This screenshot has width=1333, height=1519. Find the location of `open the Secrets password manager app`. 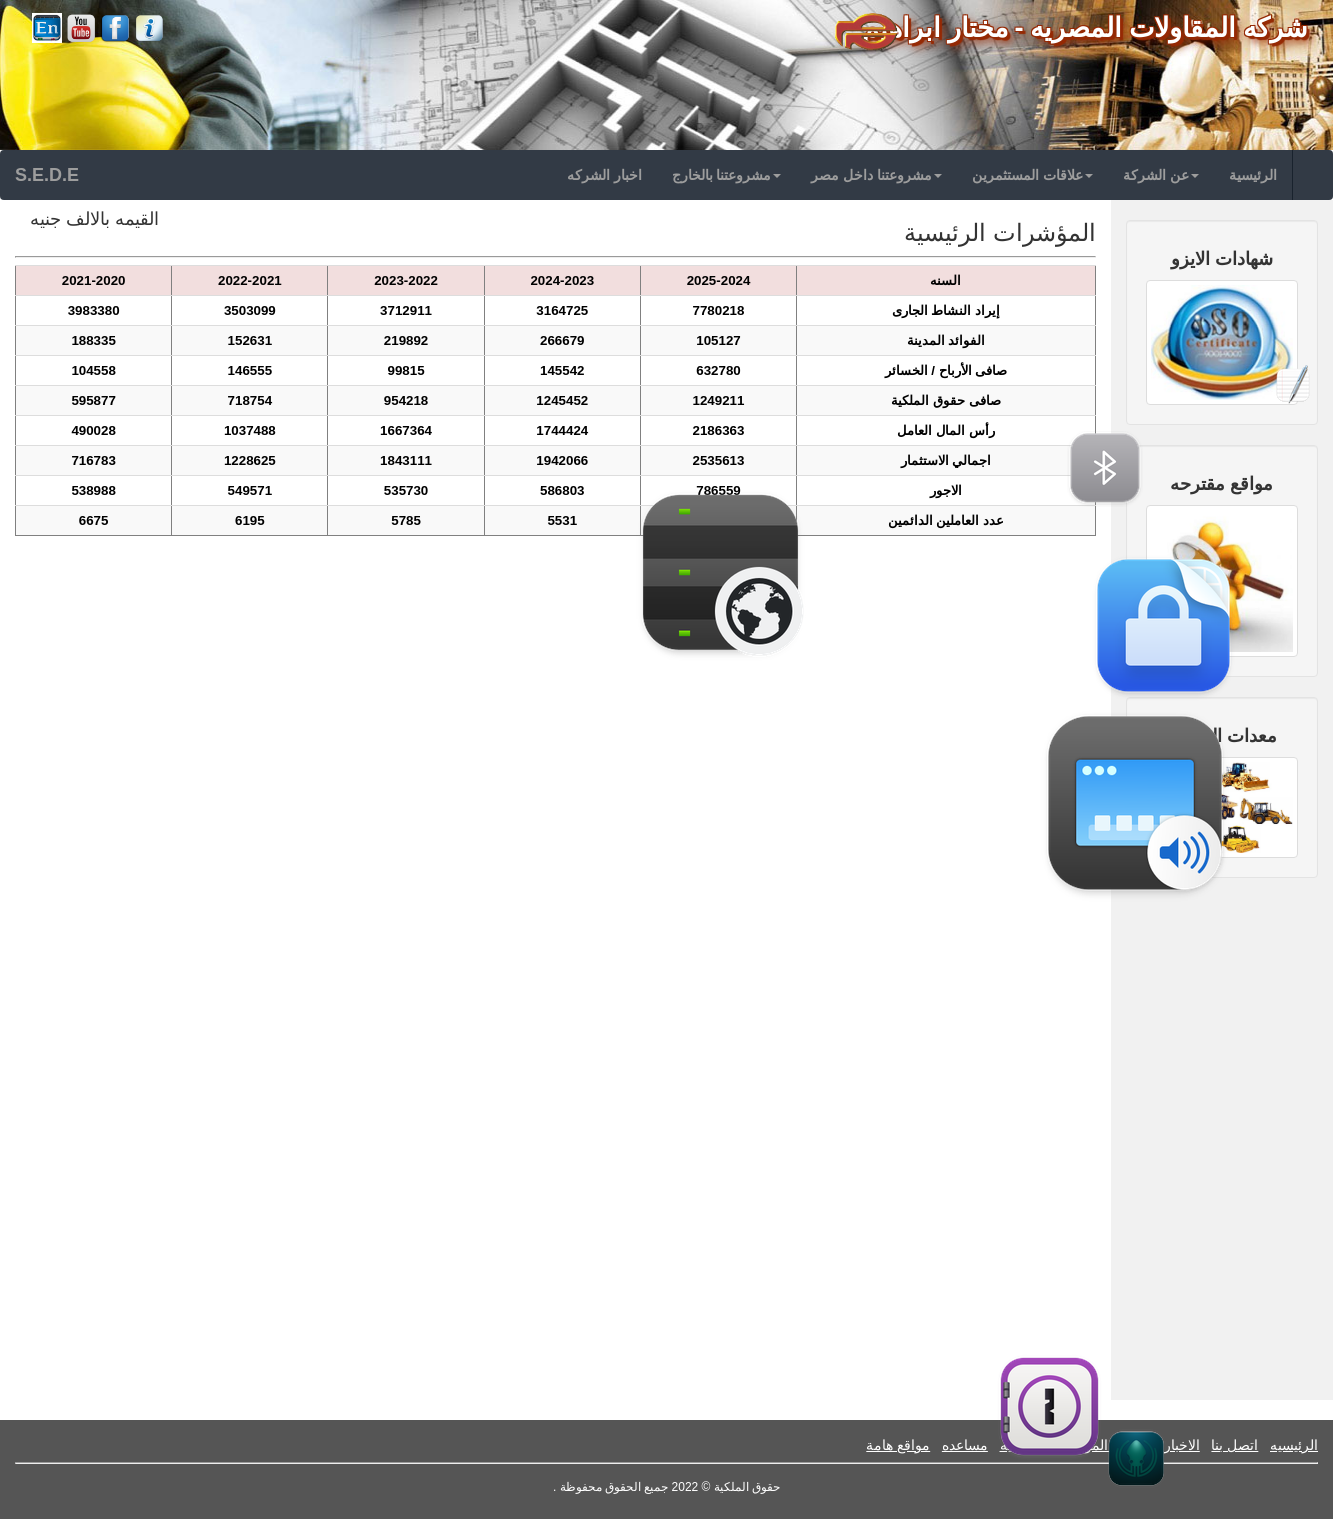

open the Secrets password manager app is located at coordinates (1049, 1406).